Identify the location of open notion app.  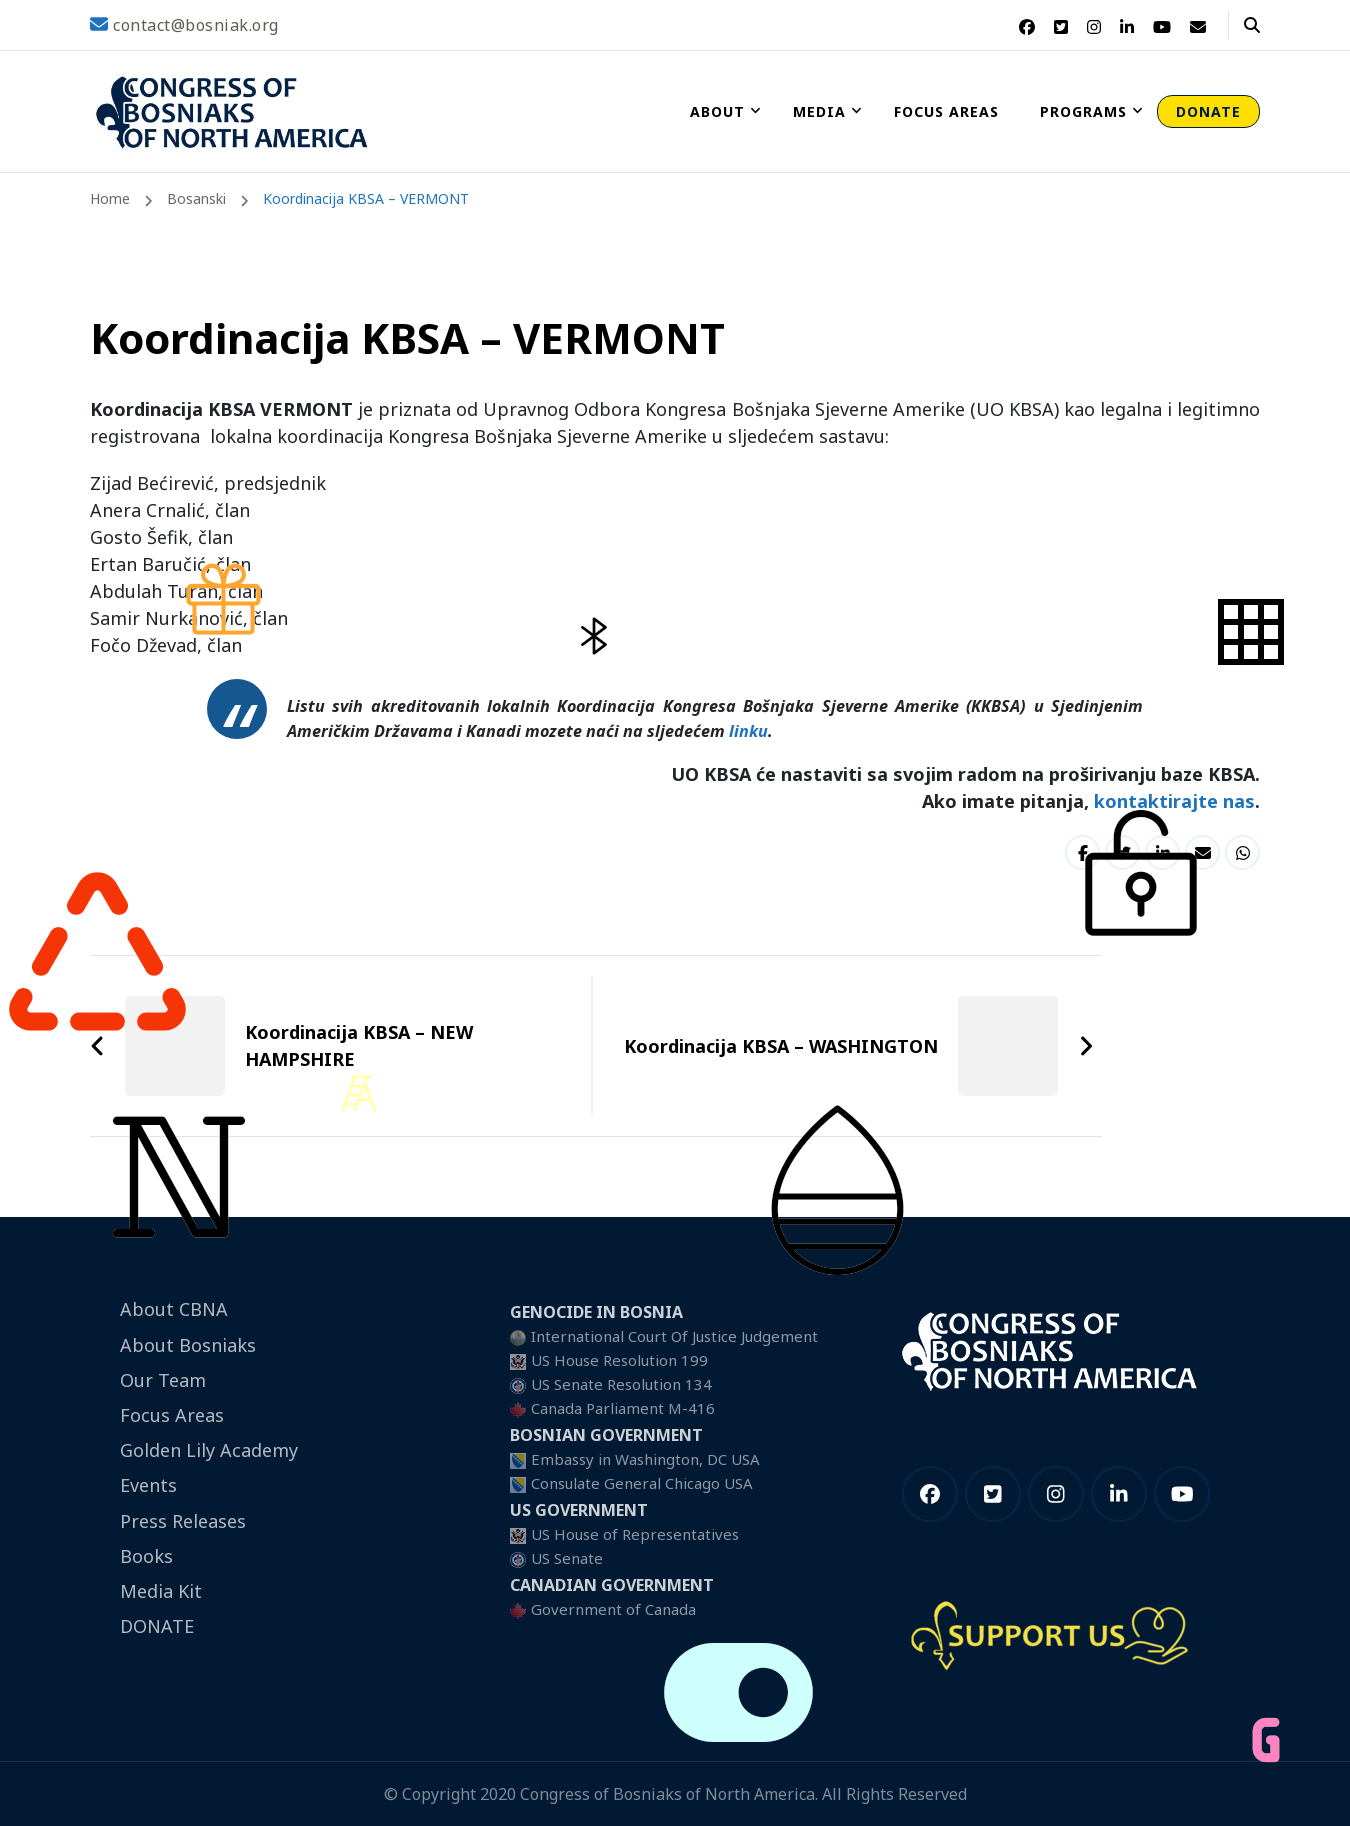
(179, 1177).